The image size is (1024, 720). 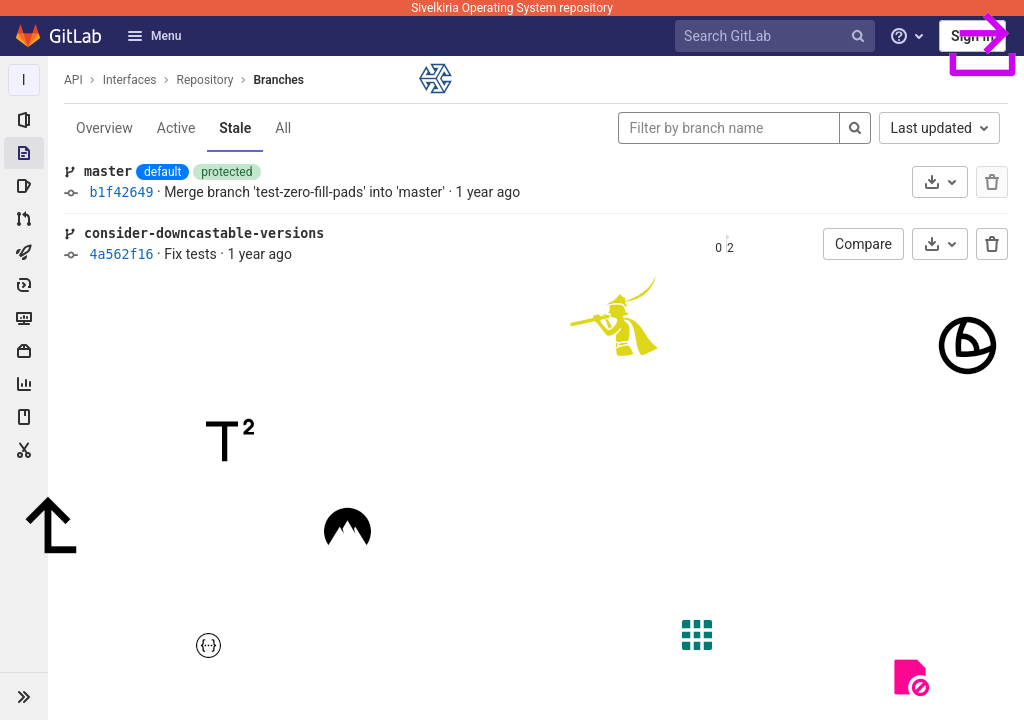 What do you see at coordinates (967, 345) in the screenshot?
I see `CoreOS logo` at bounding box center [967, 345].